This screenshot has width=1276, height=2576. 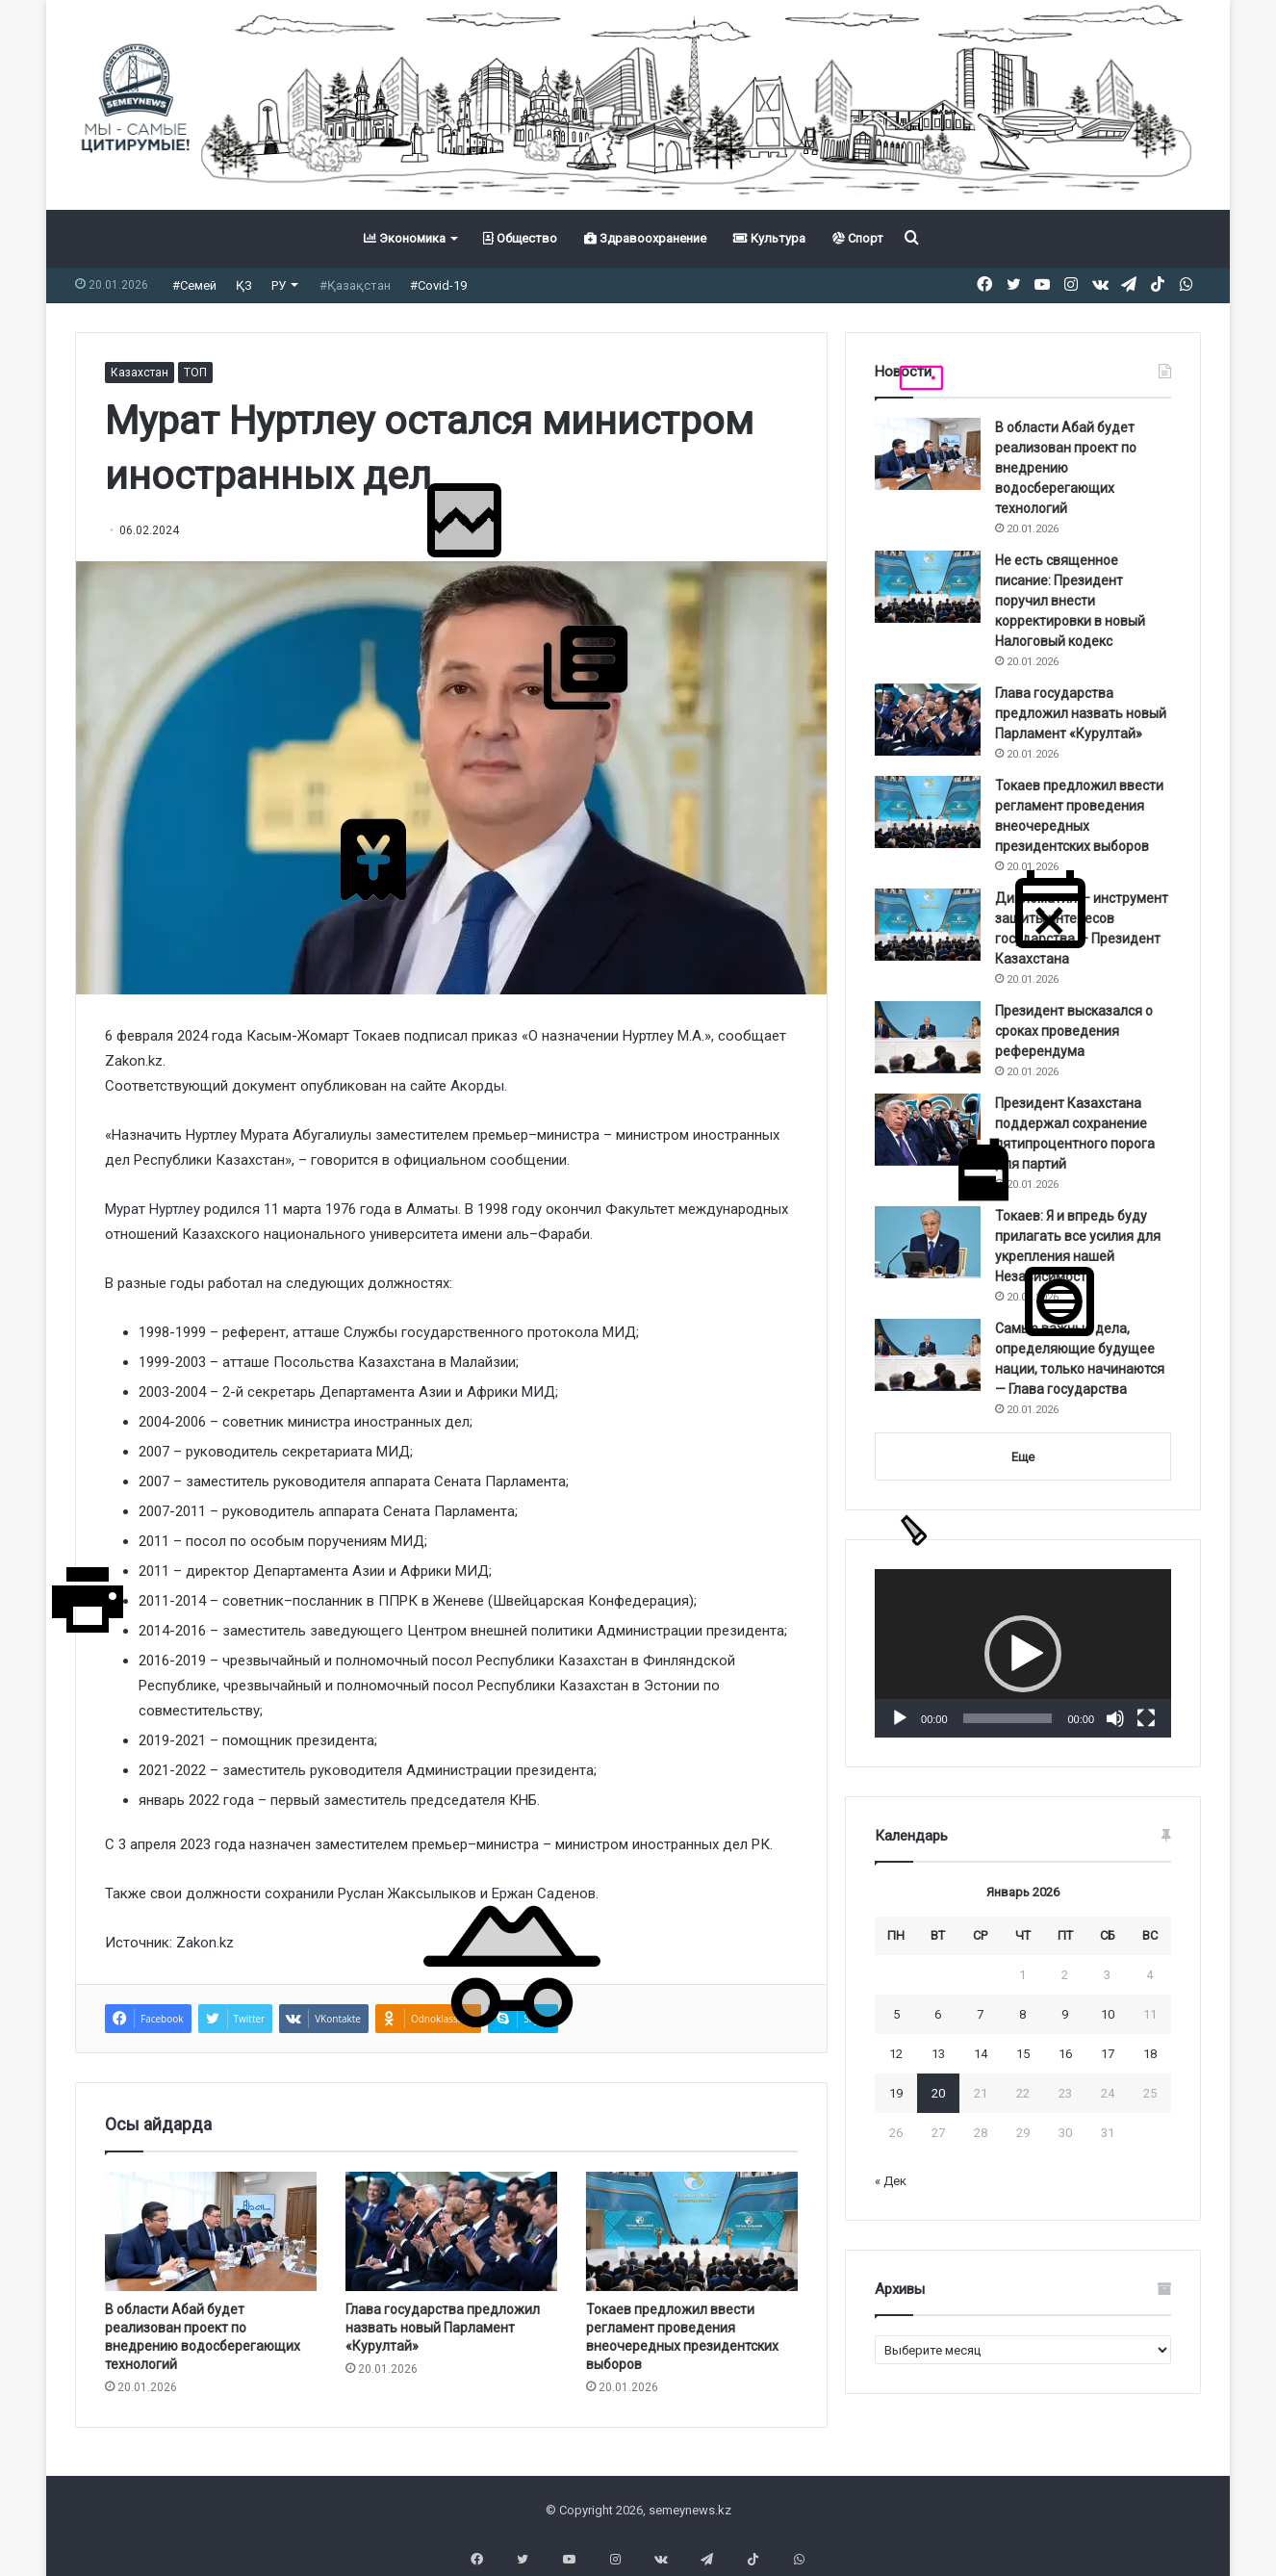 What do you see at coordinates (512, 1967) in the screenshot?
I see `enable incognito or private browsing mode` at bounding box center [512, 1967].